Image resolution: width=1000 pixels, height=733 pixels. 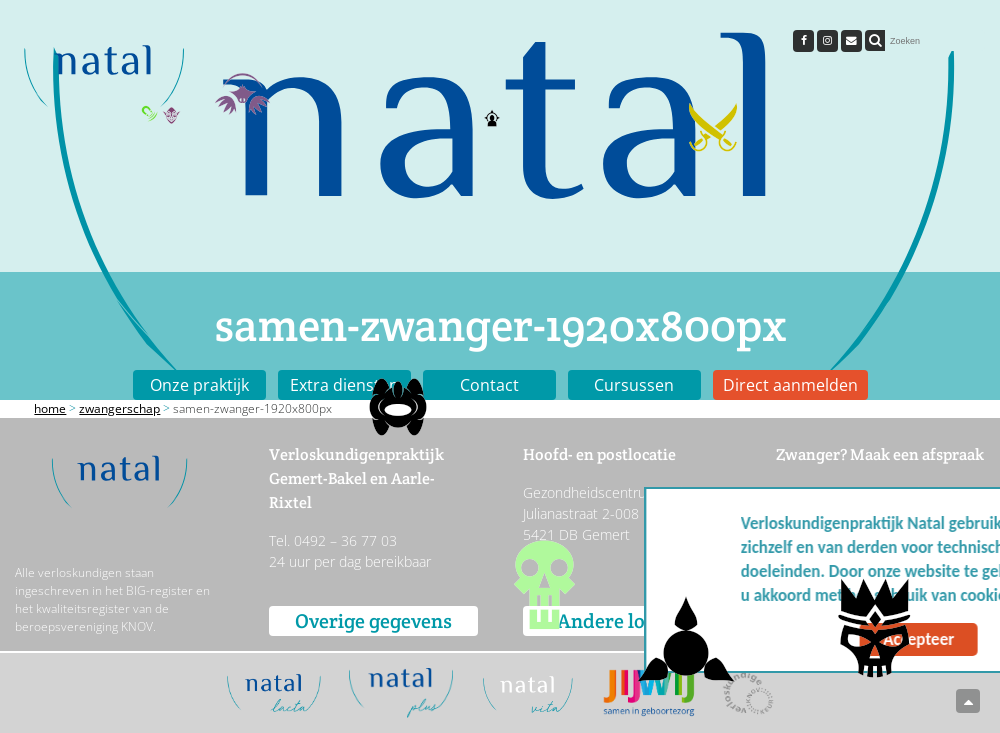 I want to click on indicates player has reached level three, so click(x=686, y=639).